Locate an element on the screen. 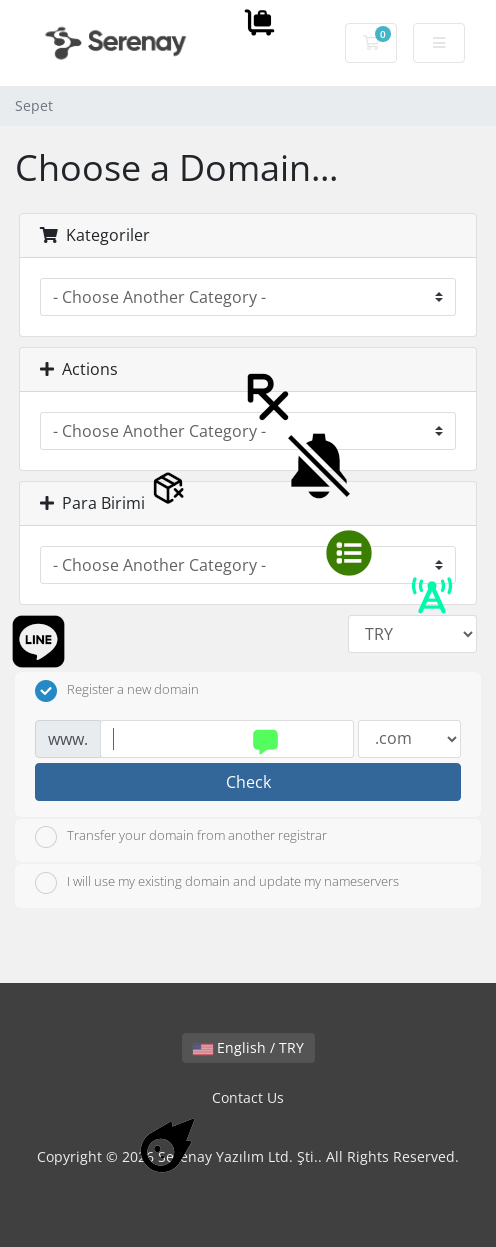 The width and height of the screenshot is (496, 1247). indicates cellular network or mobile signal status is located at coordinates (432, 595).